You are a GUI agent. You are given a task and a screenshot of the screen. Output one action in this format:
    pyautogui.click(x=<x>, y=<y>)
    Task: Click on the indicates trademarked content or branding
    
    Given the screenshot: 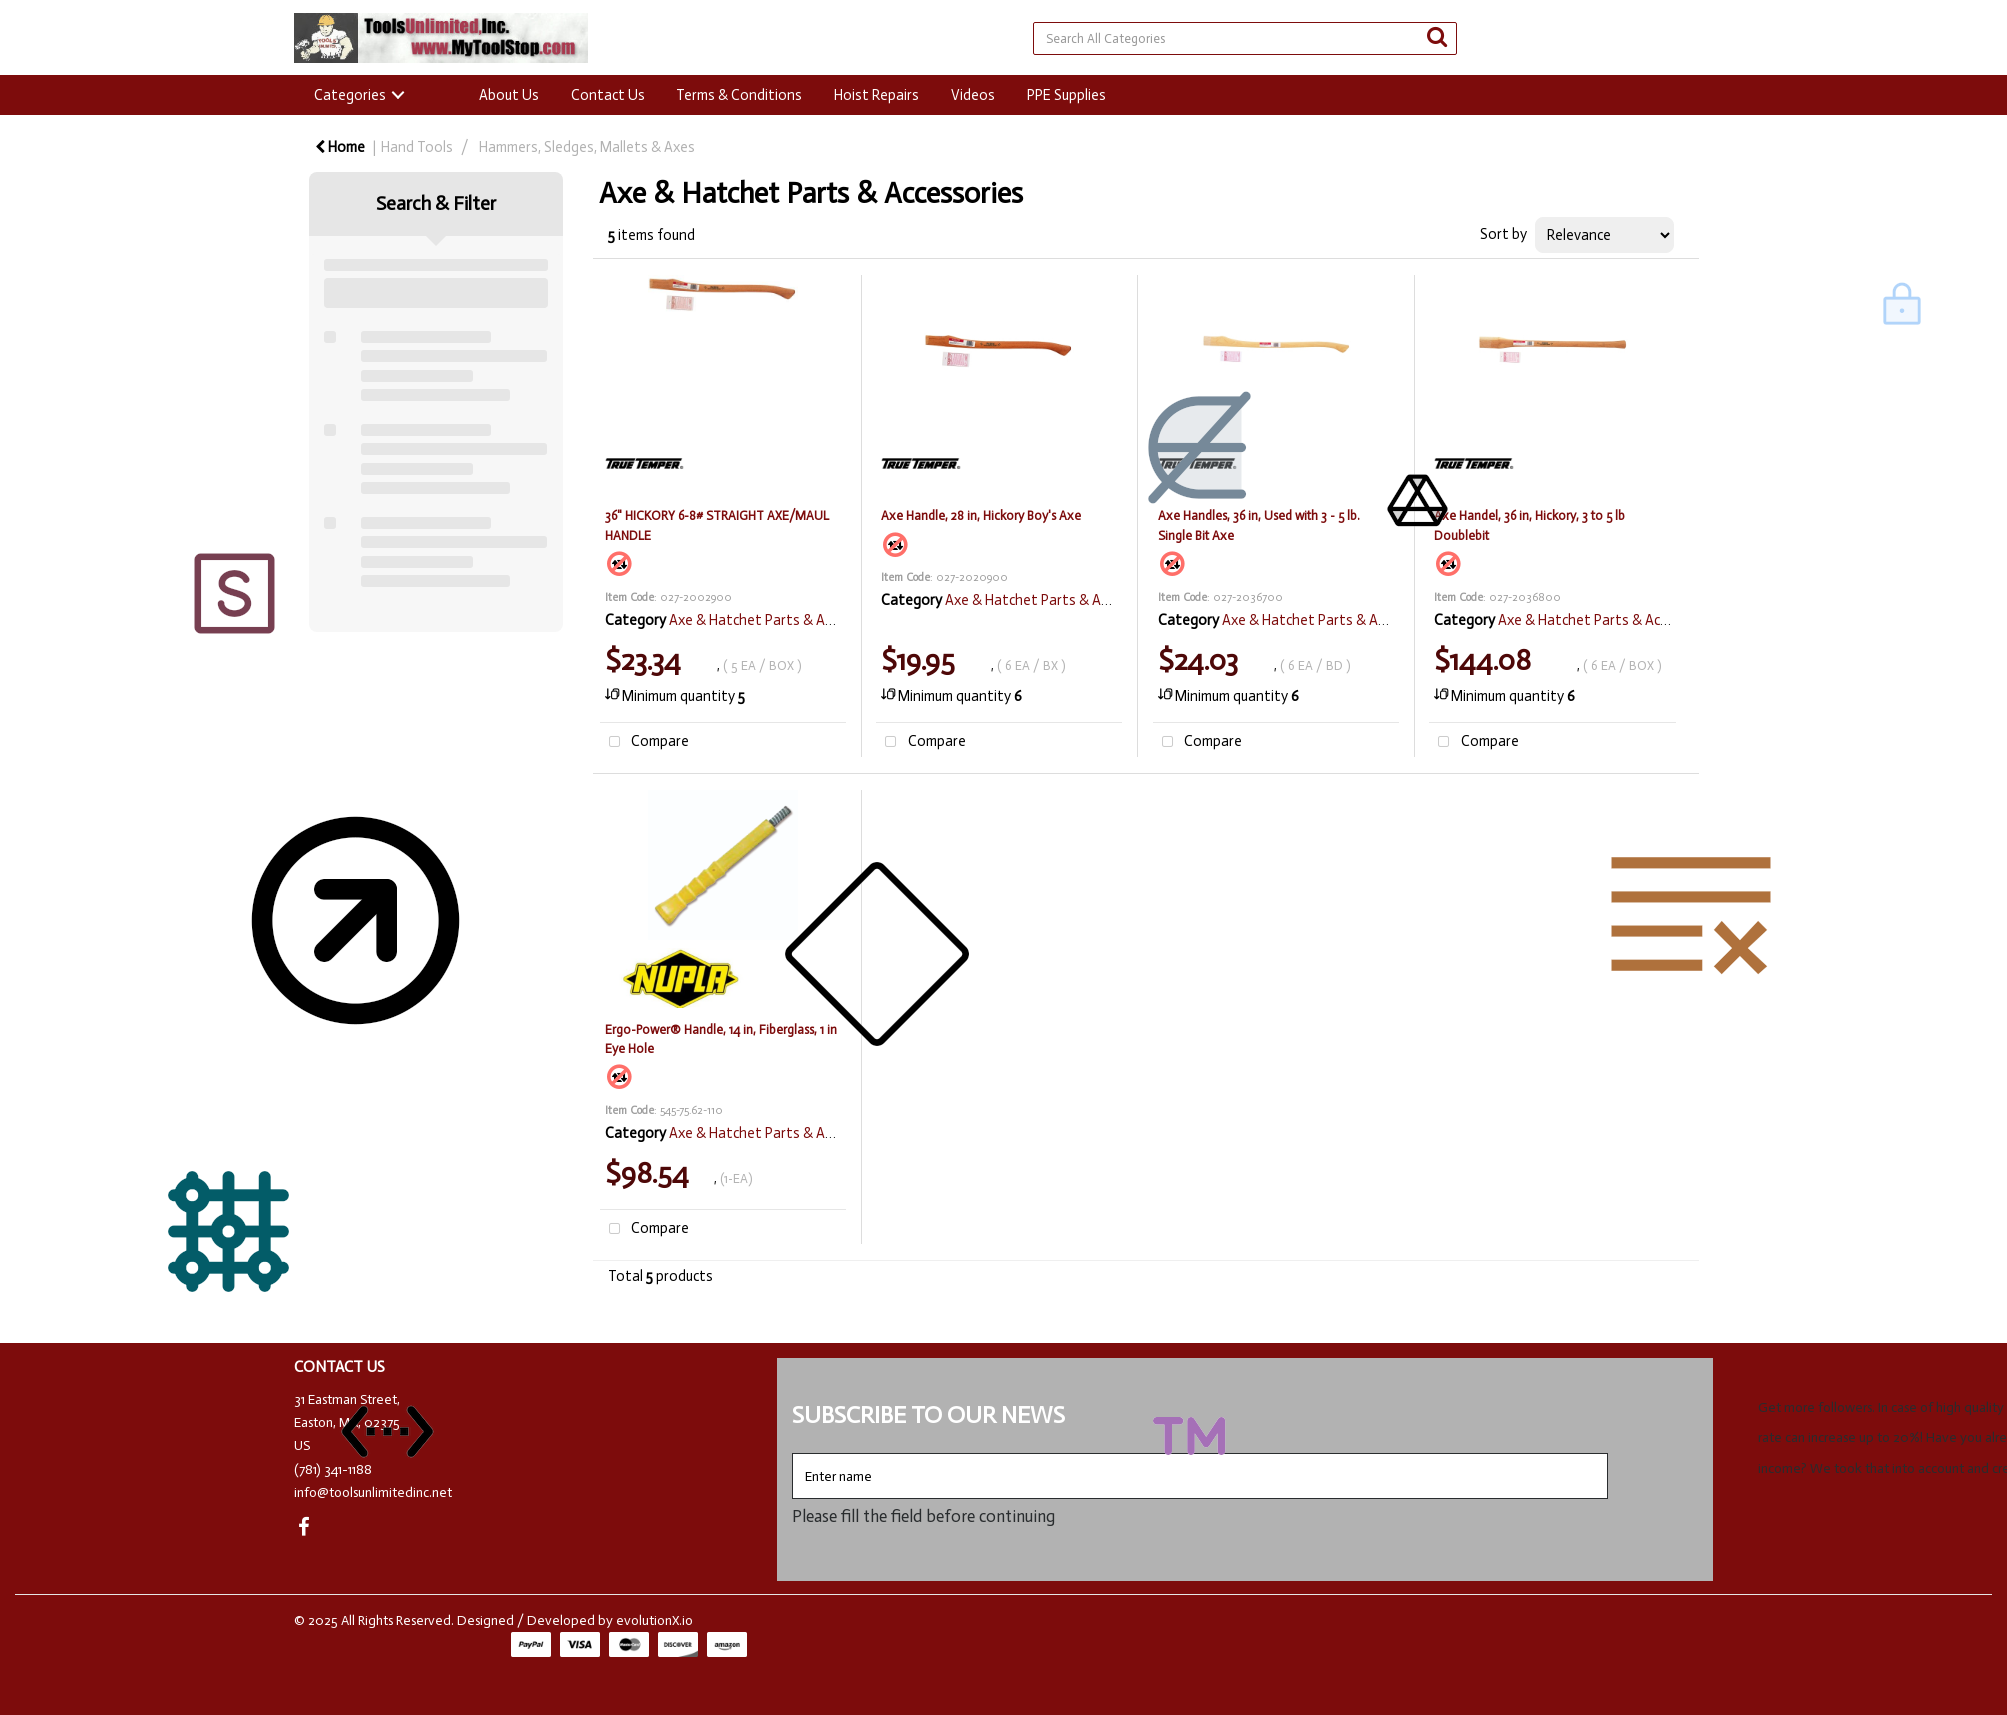 What is the action you would take?
    pyautogui.click(x=1191, y=1436)
    